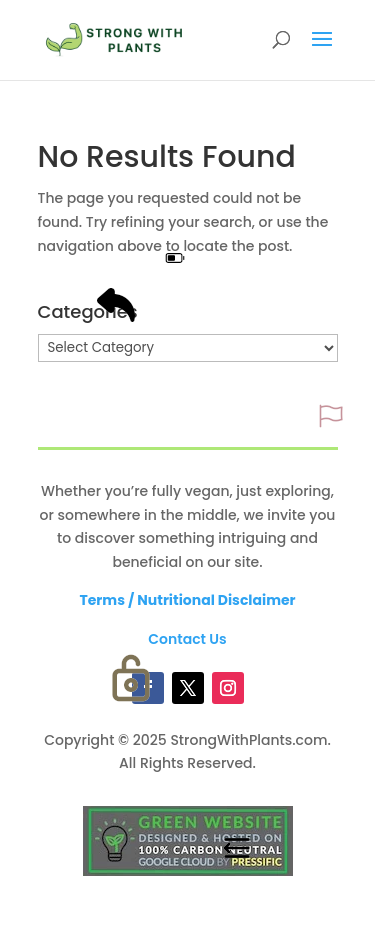 The width and height of the screenshot is (375, 935). I want to click on unlock a secured item or account, so click(131, 678).